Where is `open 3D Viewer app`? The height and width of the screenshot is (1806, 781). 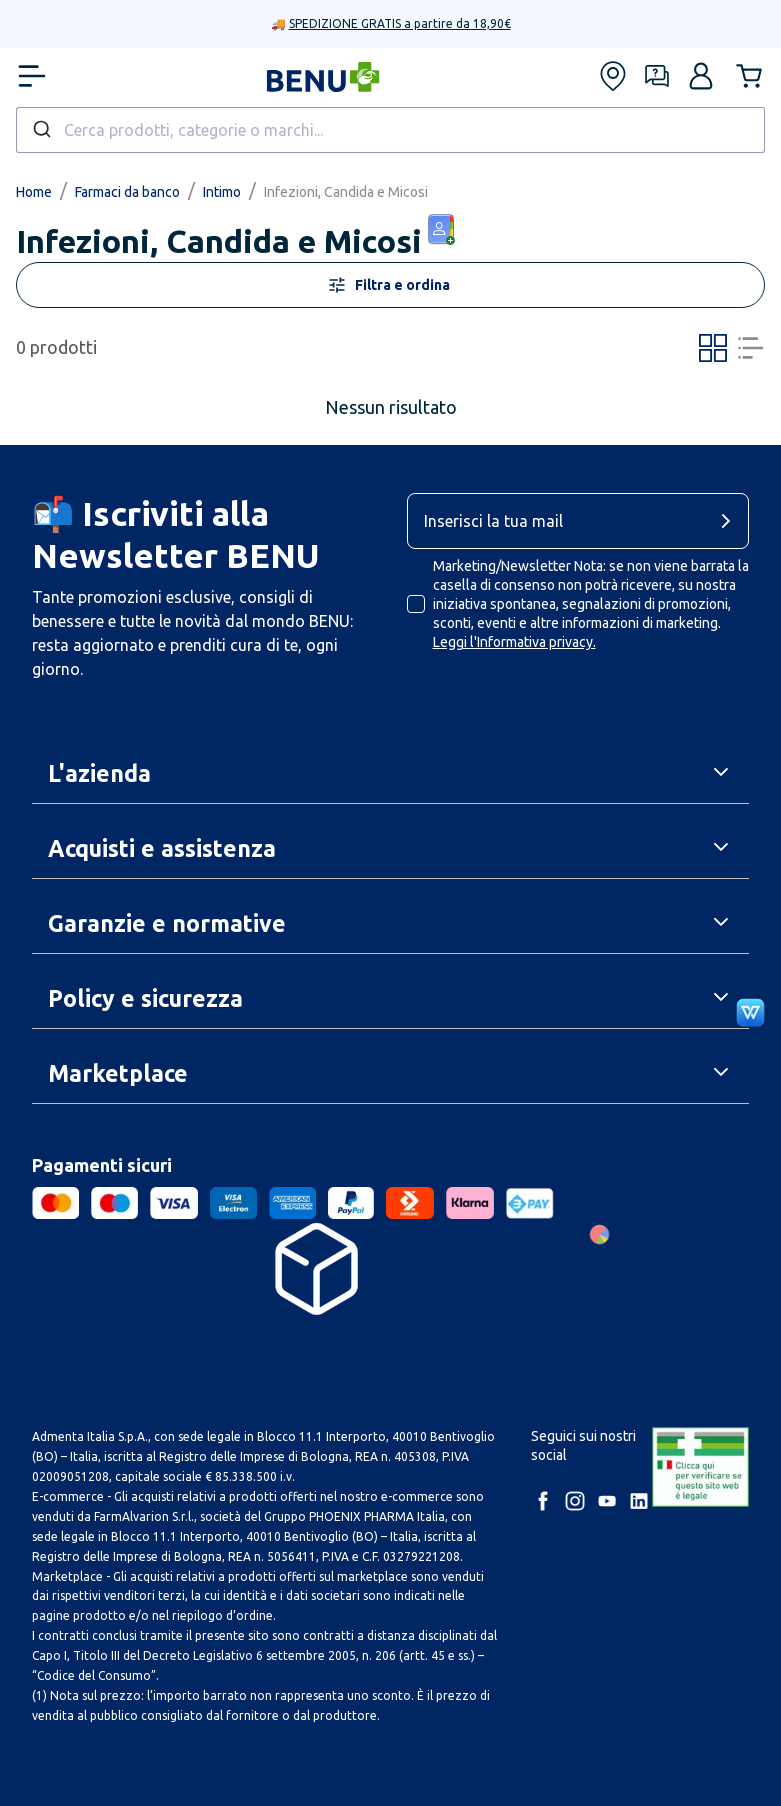 open 3D Viewer app is located at coordinates (317, 1269).